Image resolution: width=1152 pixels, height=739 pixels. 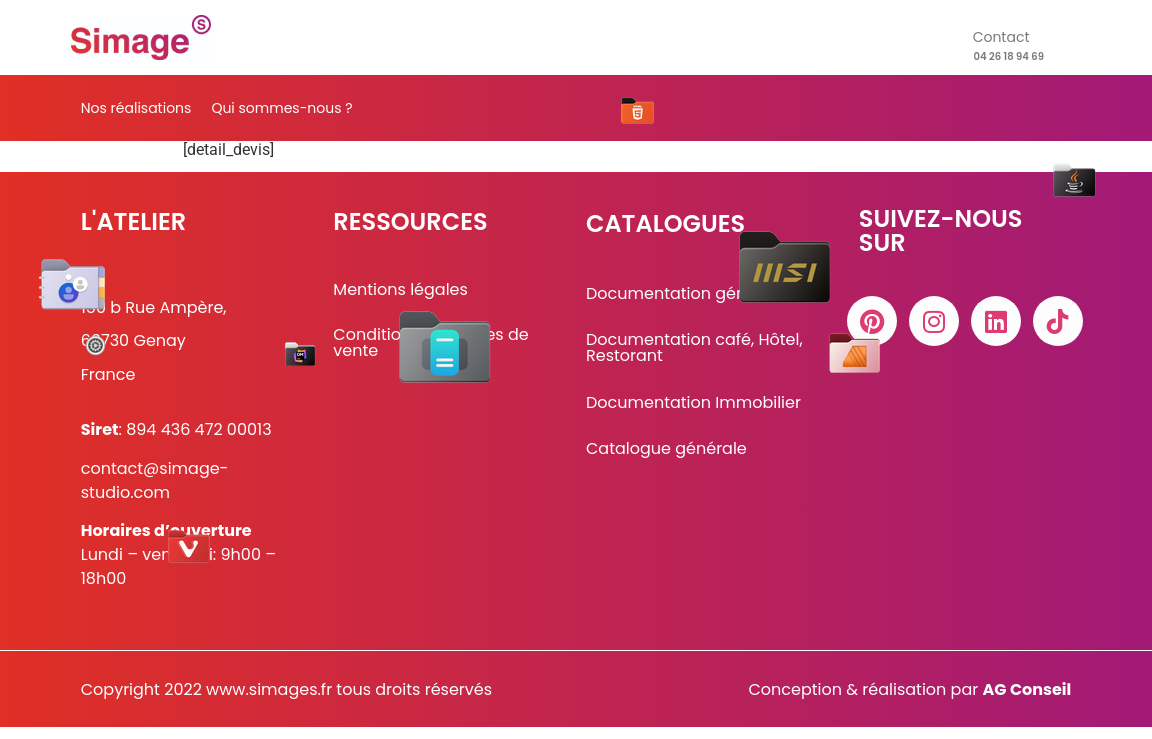 I want to click on open MSI branded folder, so click(x=784, y=269).